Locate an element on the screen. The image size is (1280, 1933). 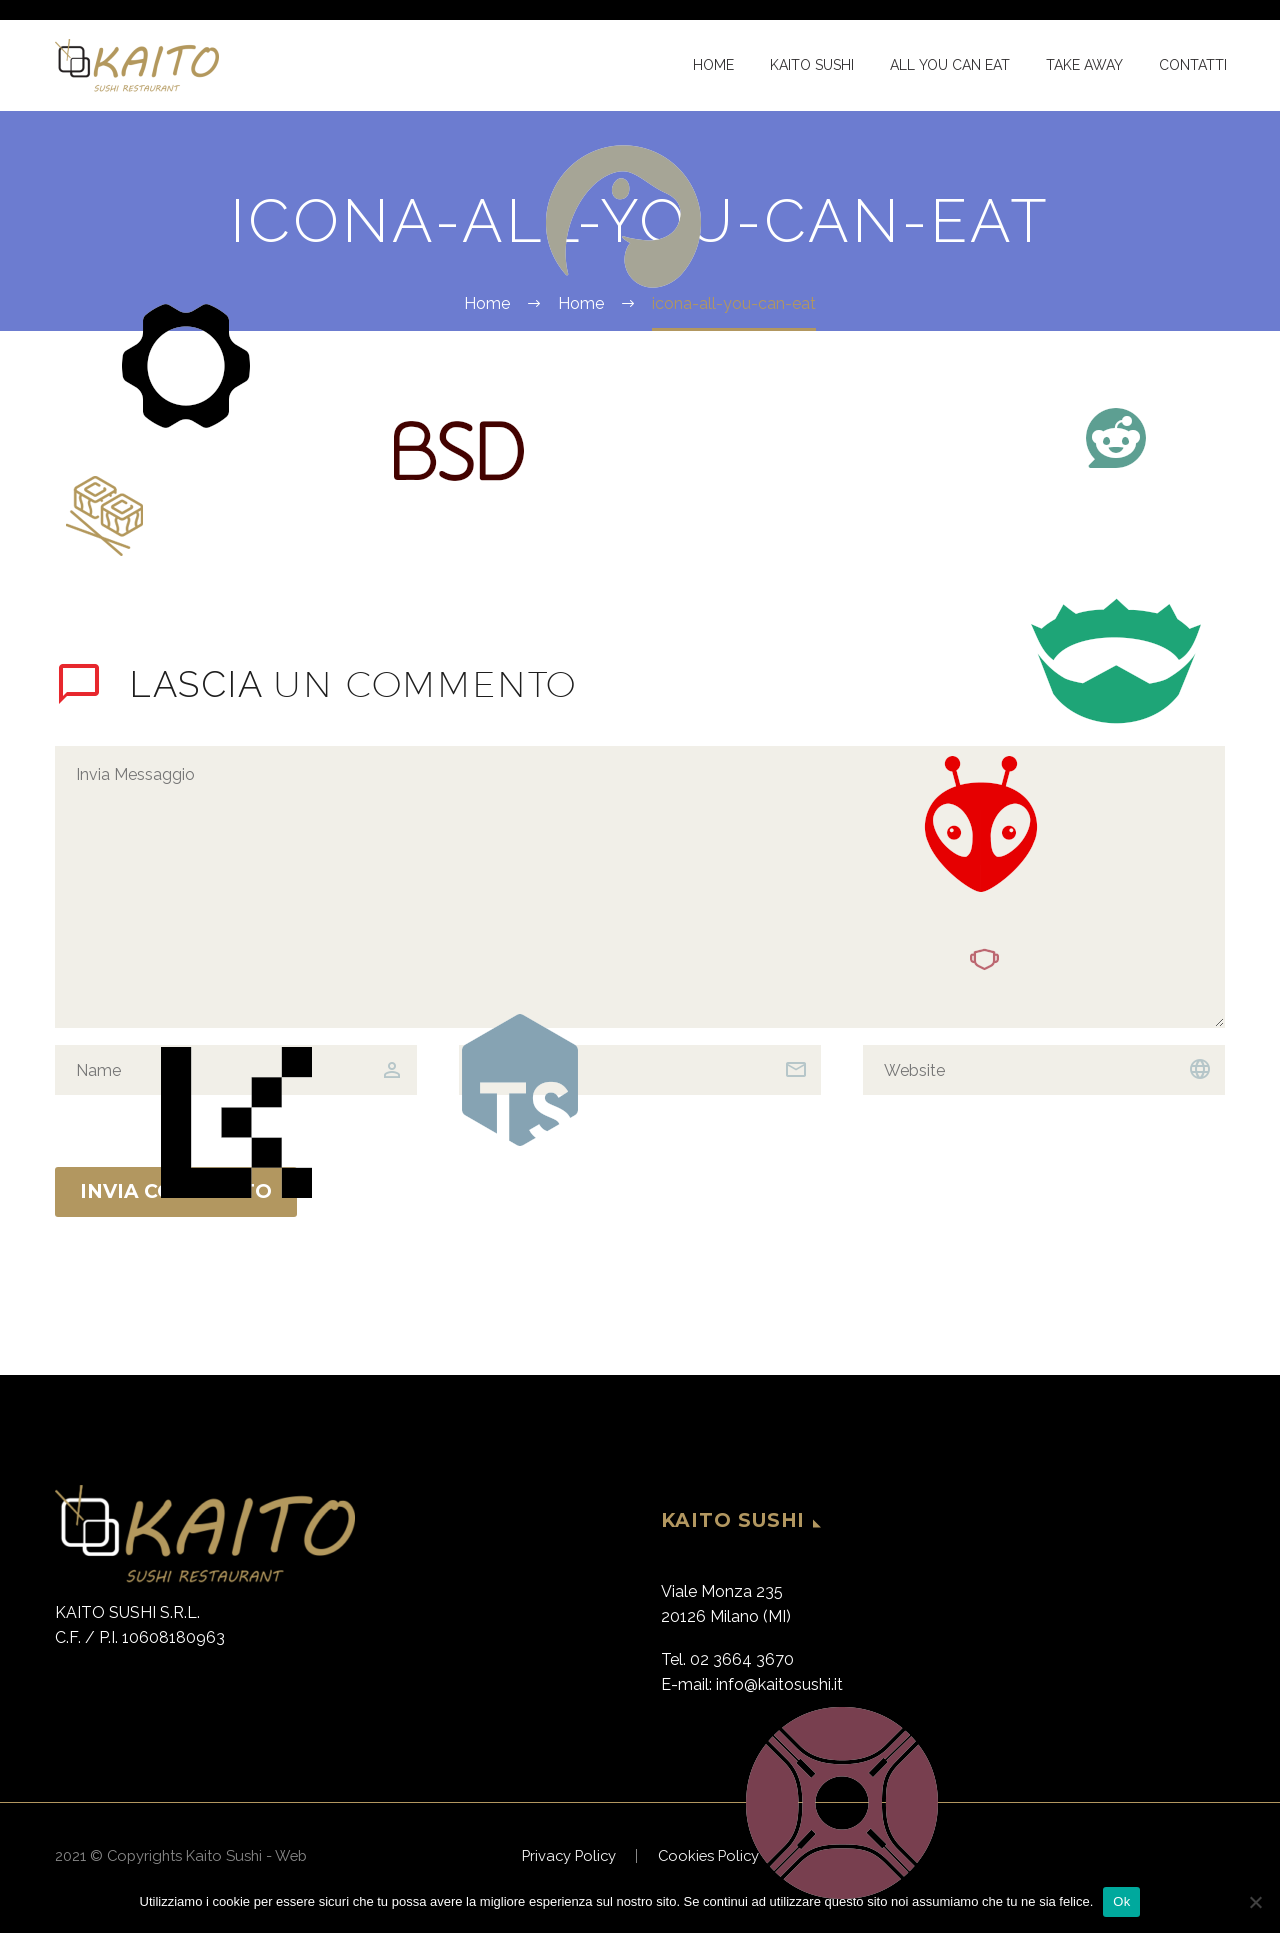
indicates face mask required is located at coordinates (984, 959).